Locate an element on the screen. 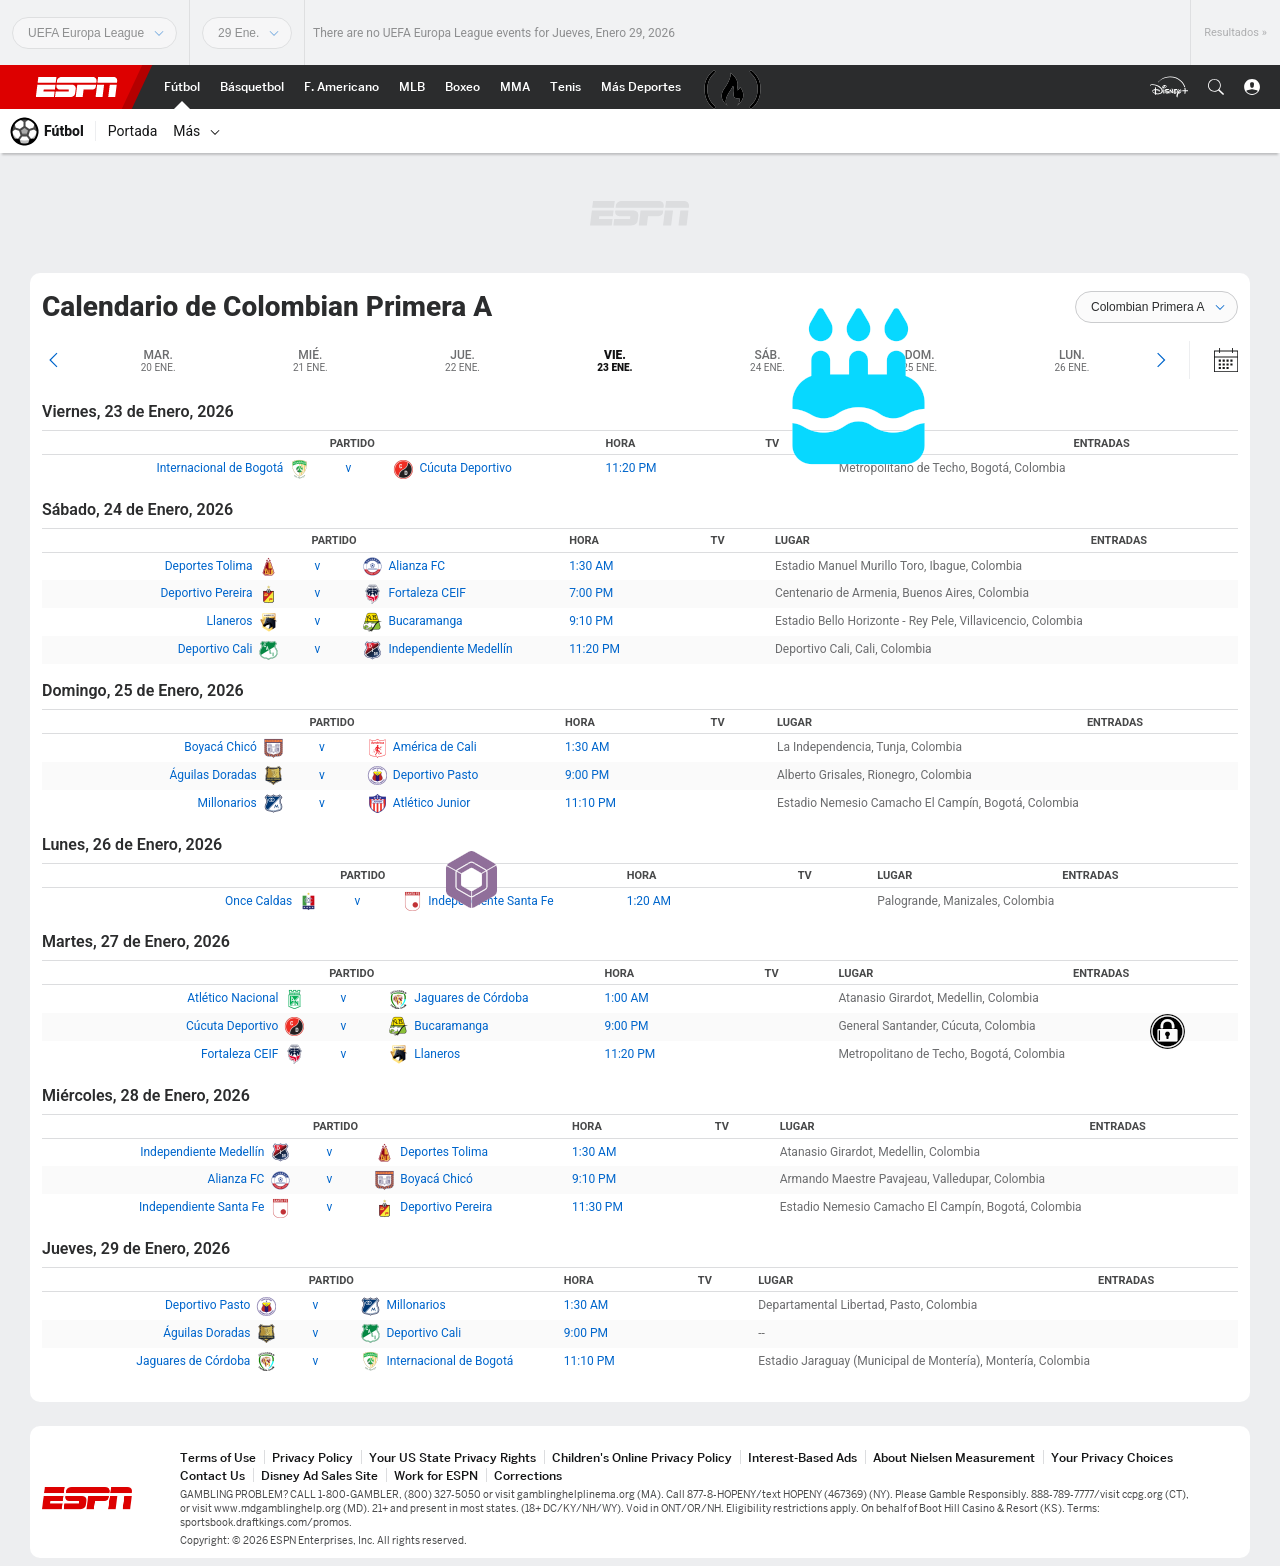 Image resolution: width=1280 pixels, height=1566 pixels. view birthday or celebration events is located at coordinates (858, 388).